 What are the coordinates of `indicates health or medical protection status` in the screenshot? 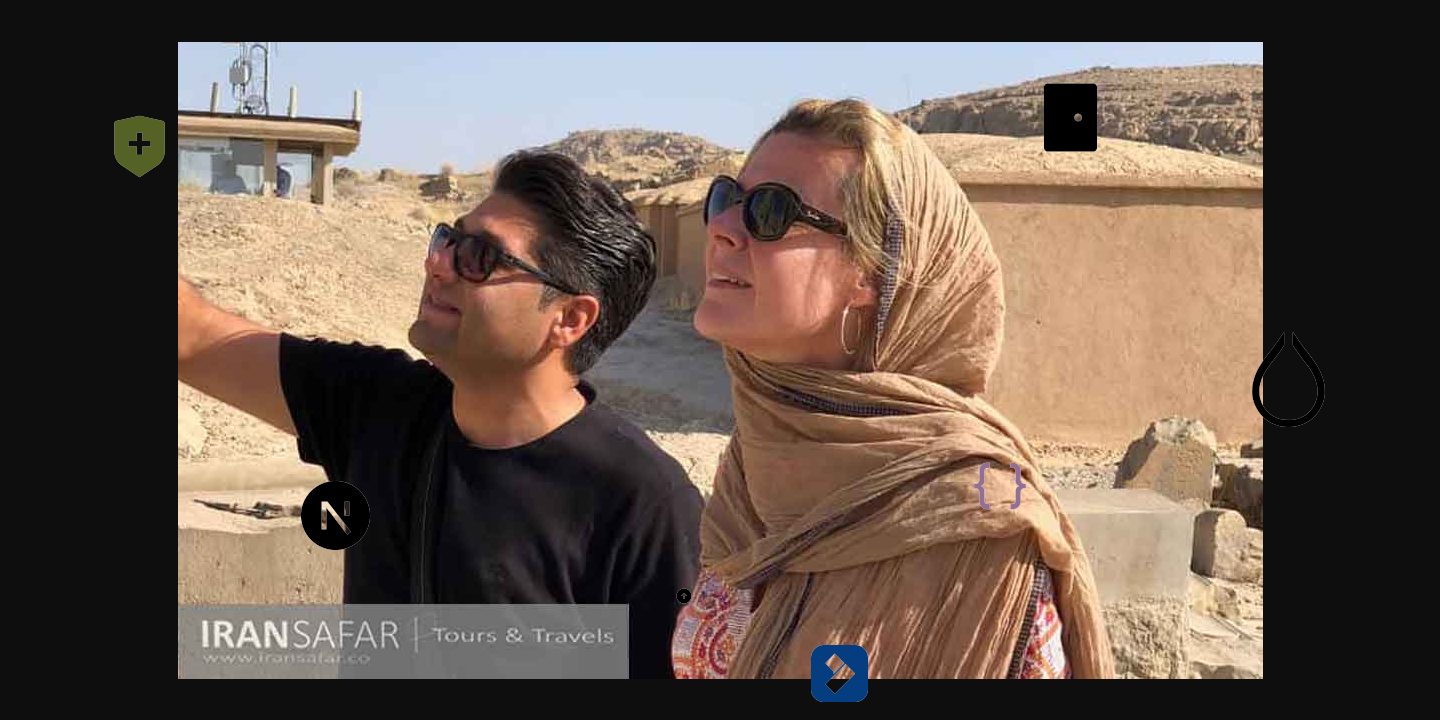 It's located at (139, 146).